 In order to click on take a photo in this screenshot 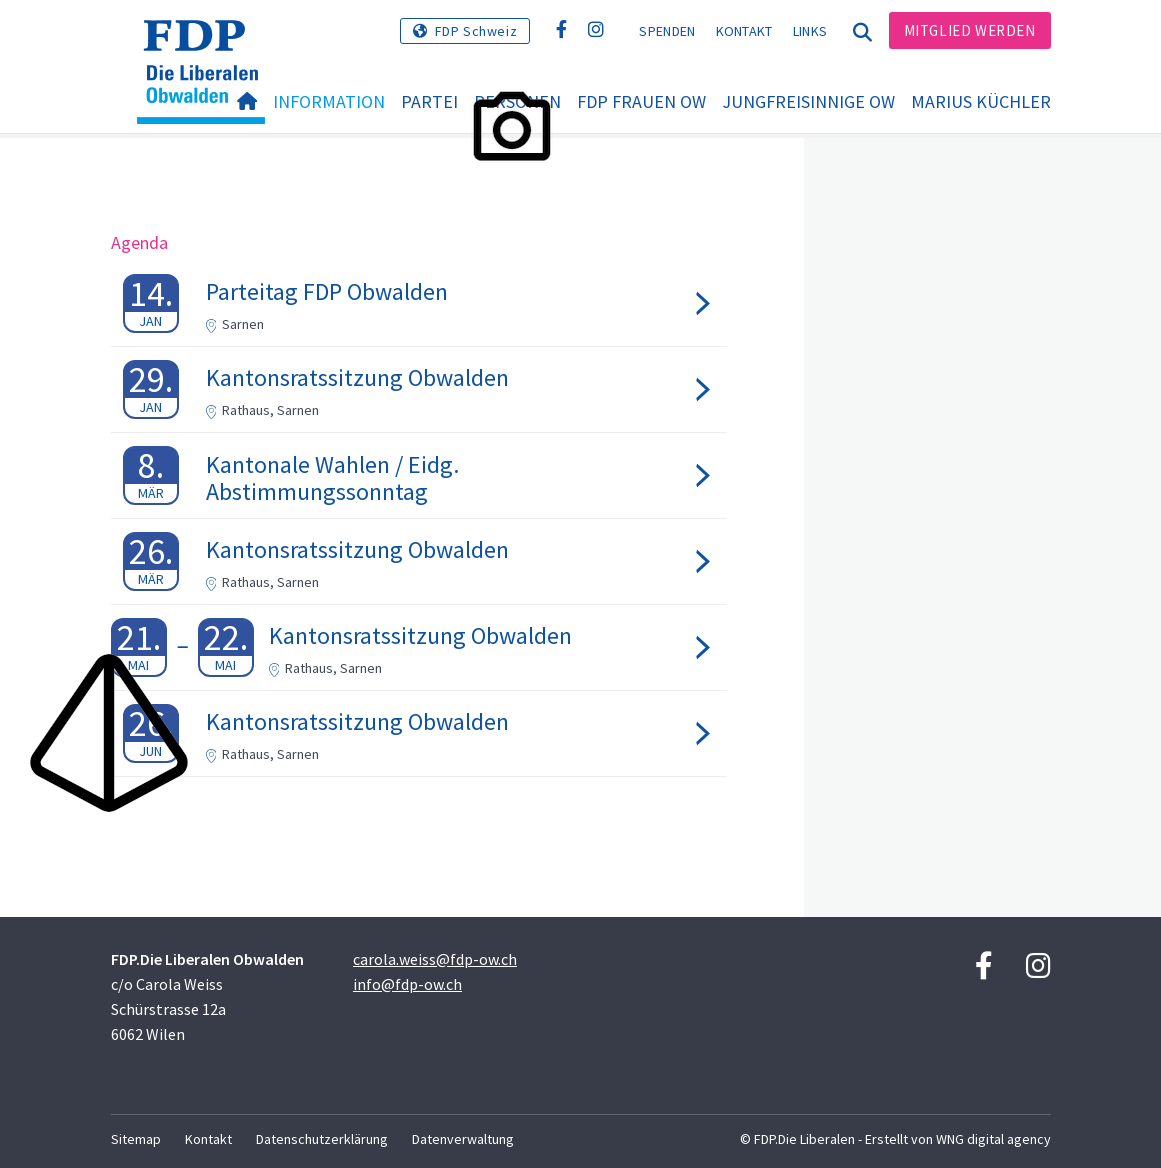, I will do `click(512, 130)`.